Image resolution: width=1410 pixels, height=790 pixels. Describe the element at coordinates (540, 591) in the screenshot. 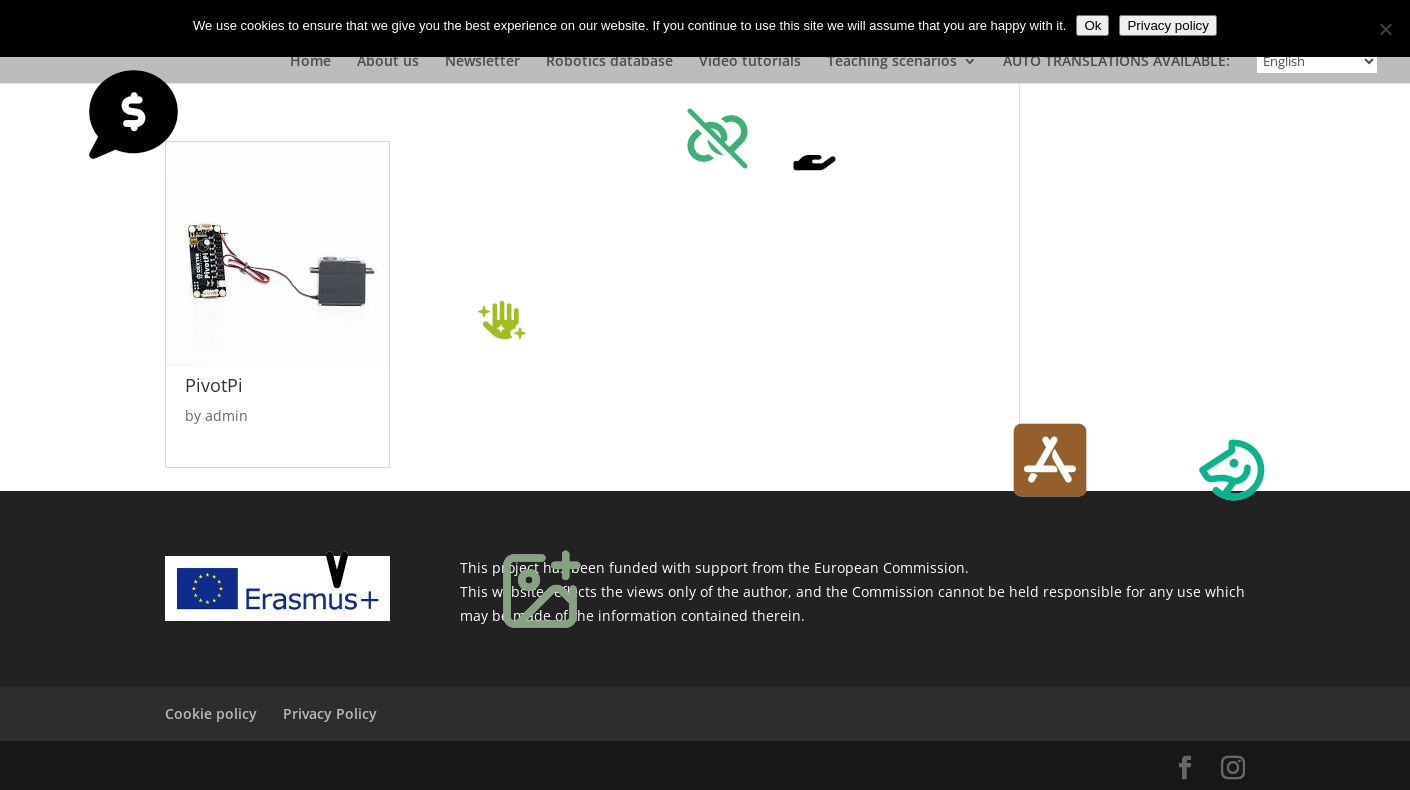

I see `add a new image or photo` at that location.